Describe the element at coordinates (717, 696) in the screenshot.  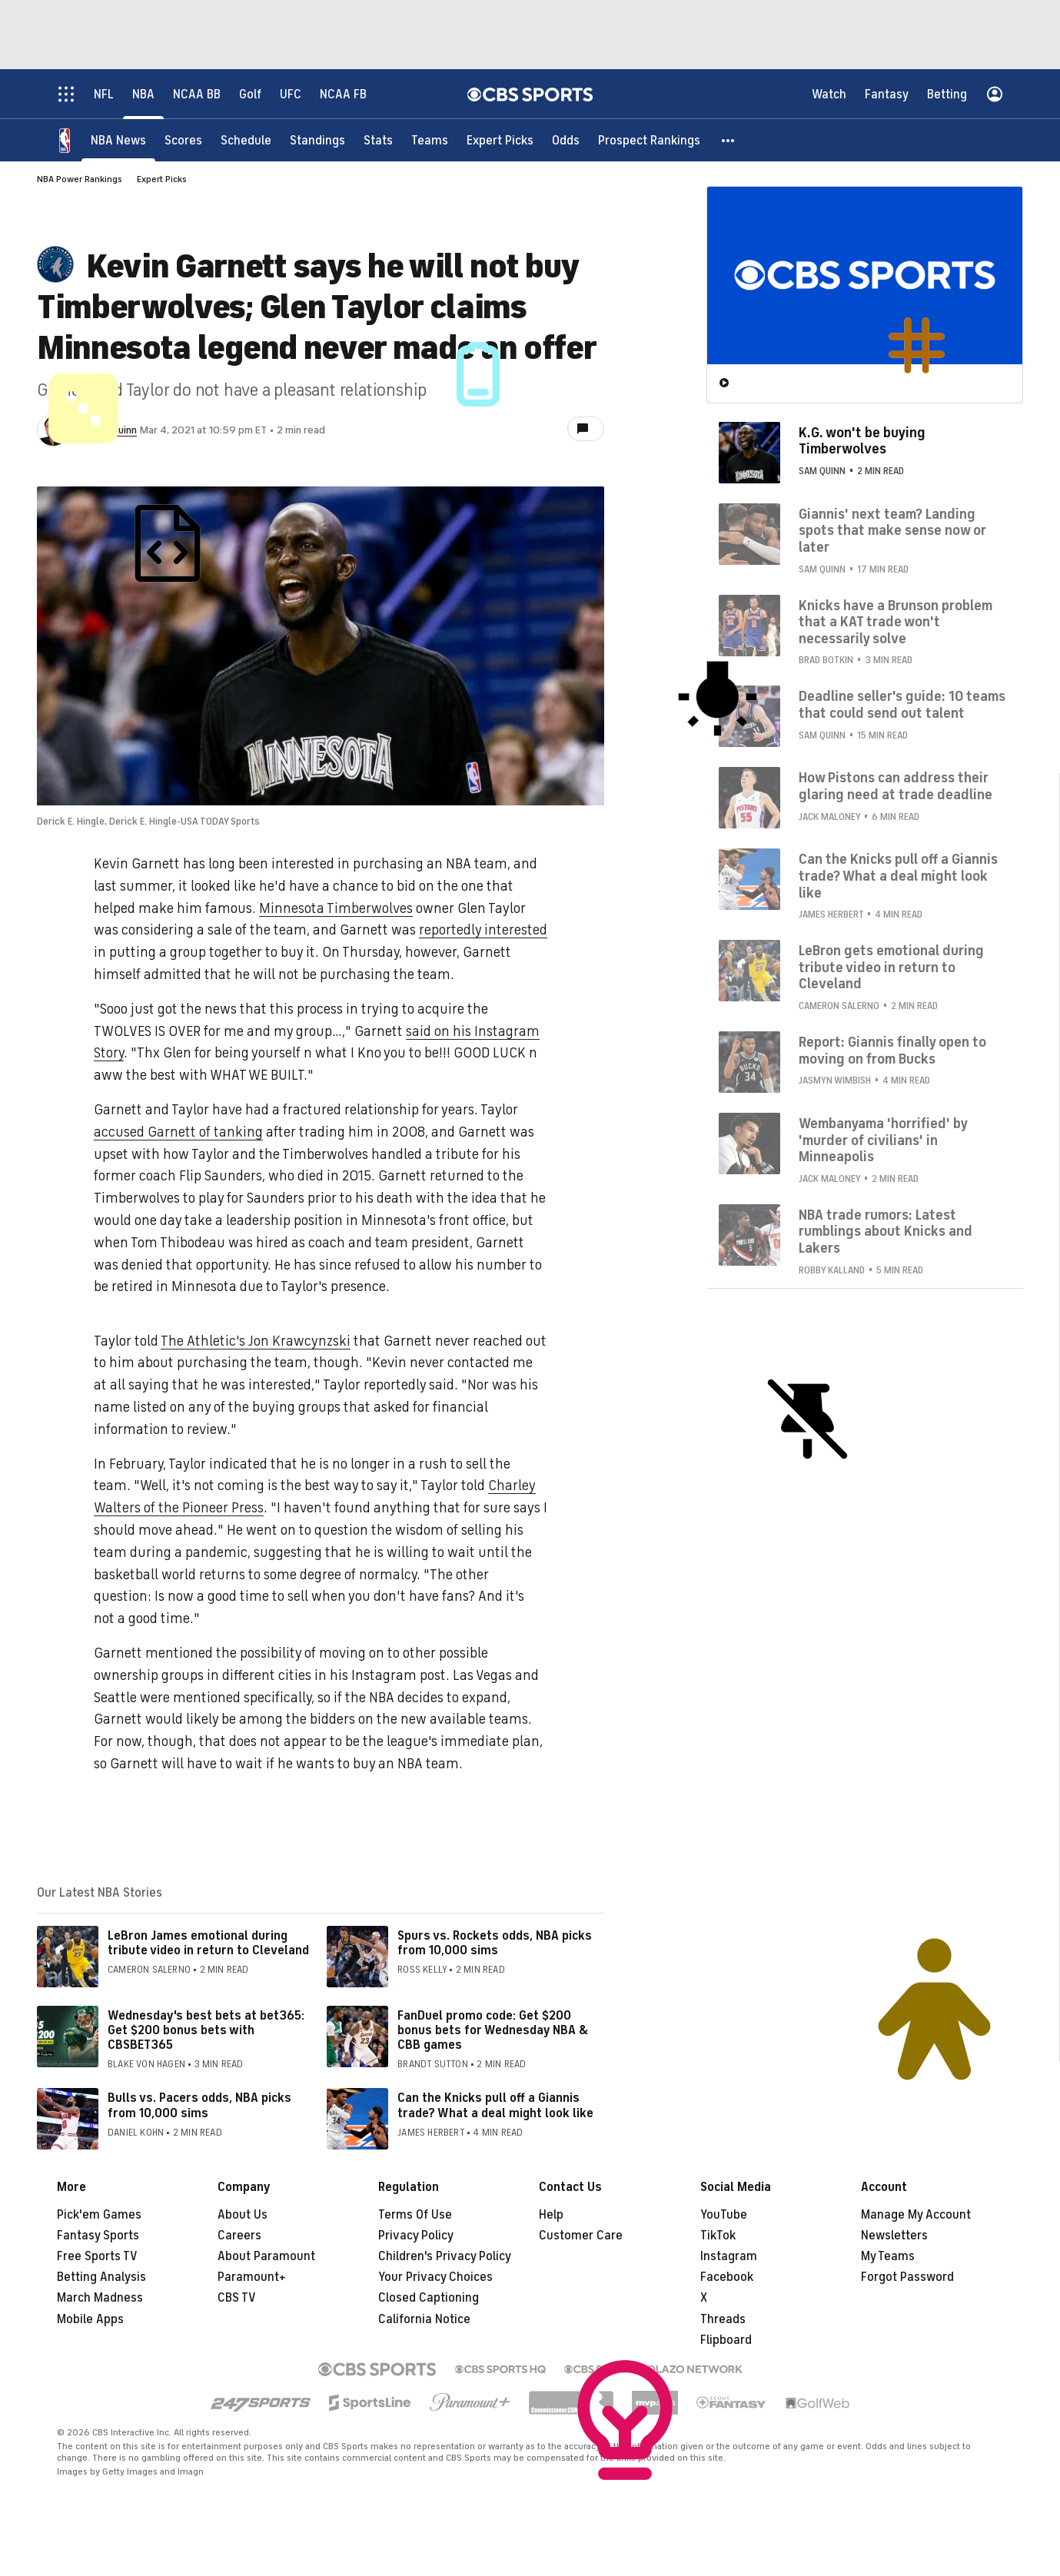
I see `adjust incandescent light settings` at that location.